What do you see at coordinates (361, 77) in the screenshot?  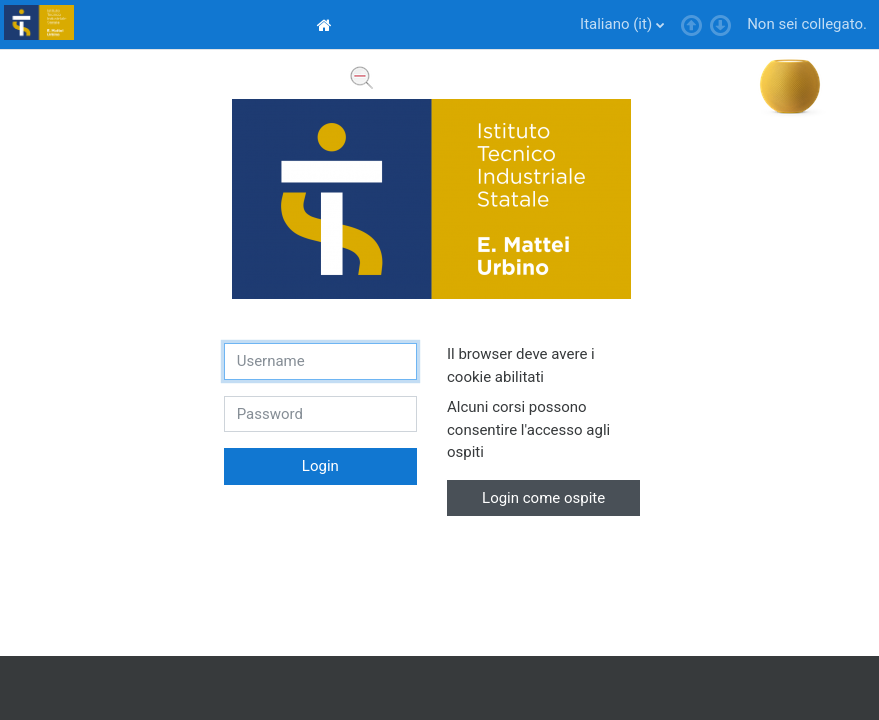 I see `zoom out to see more content` at bounding box center [361, 77].